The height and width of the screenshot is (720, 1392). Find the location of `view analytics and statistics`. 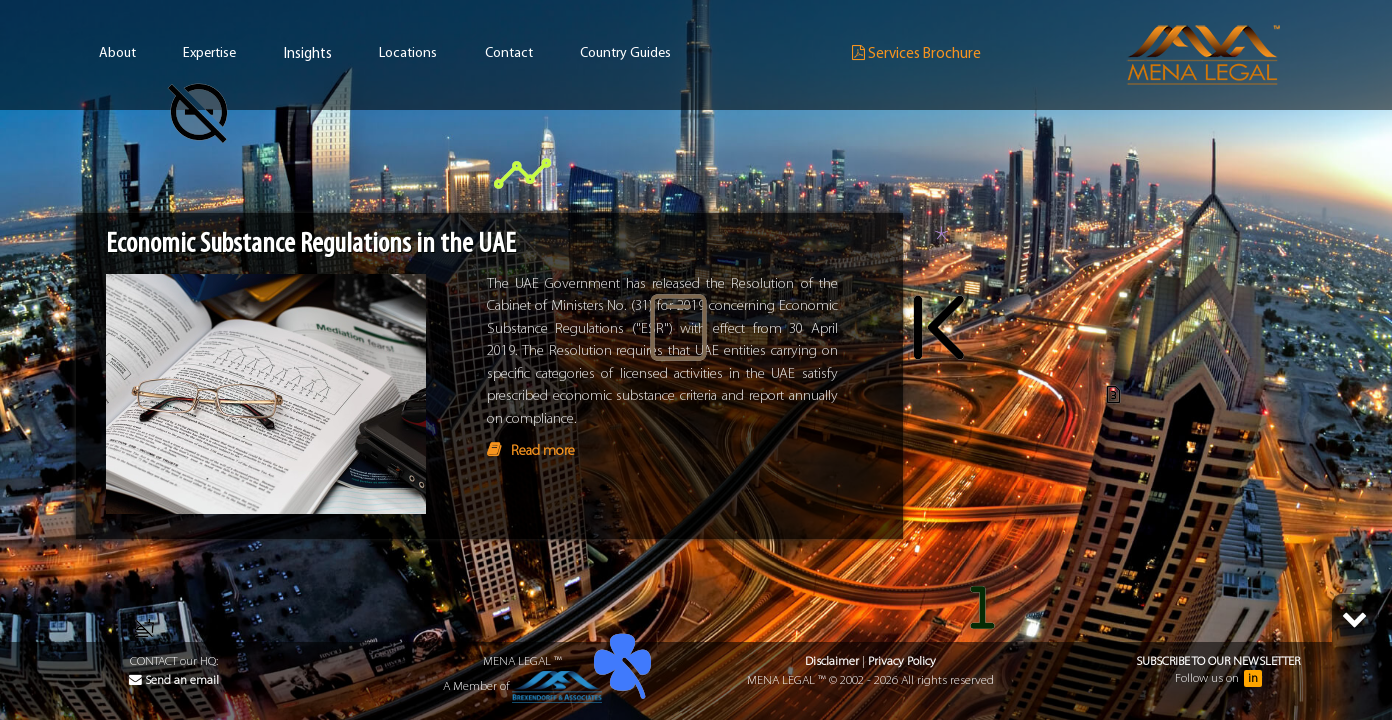

view analytics and statistics is located at coordinates (522, 173).